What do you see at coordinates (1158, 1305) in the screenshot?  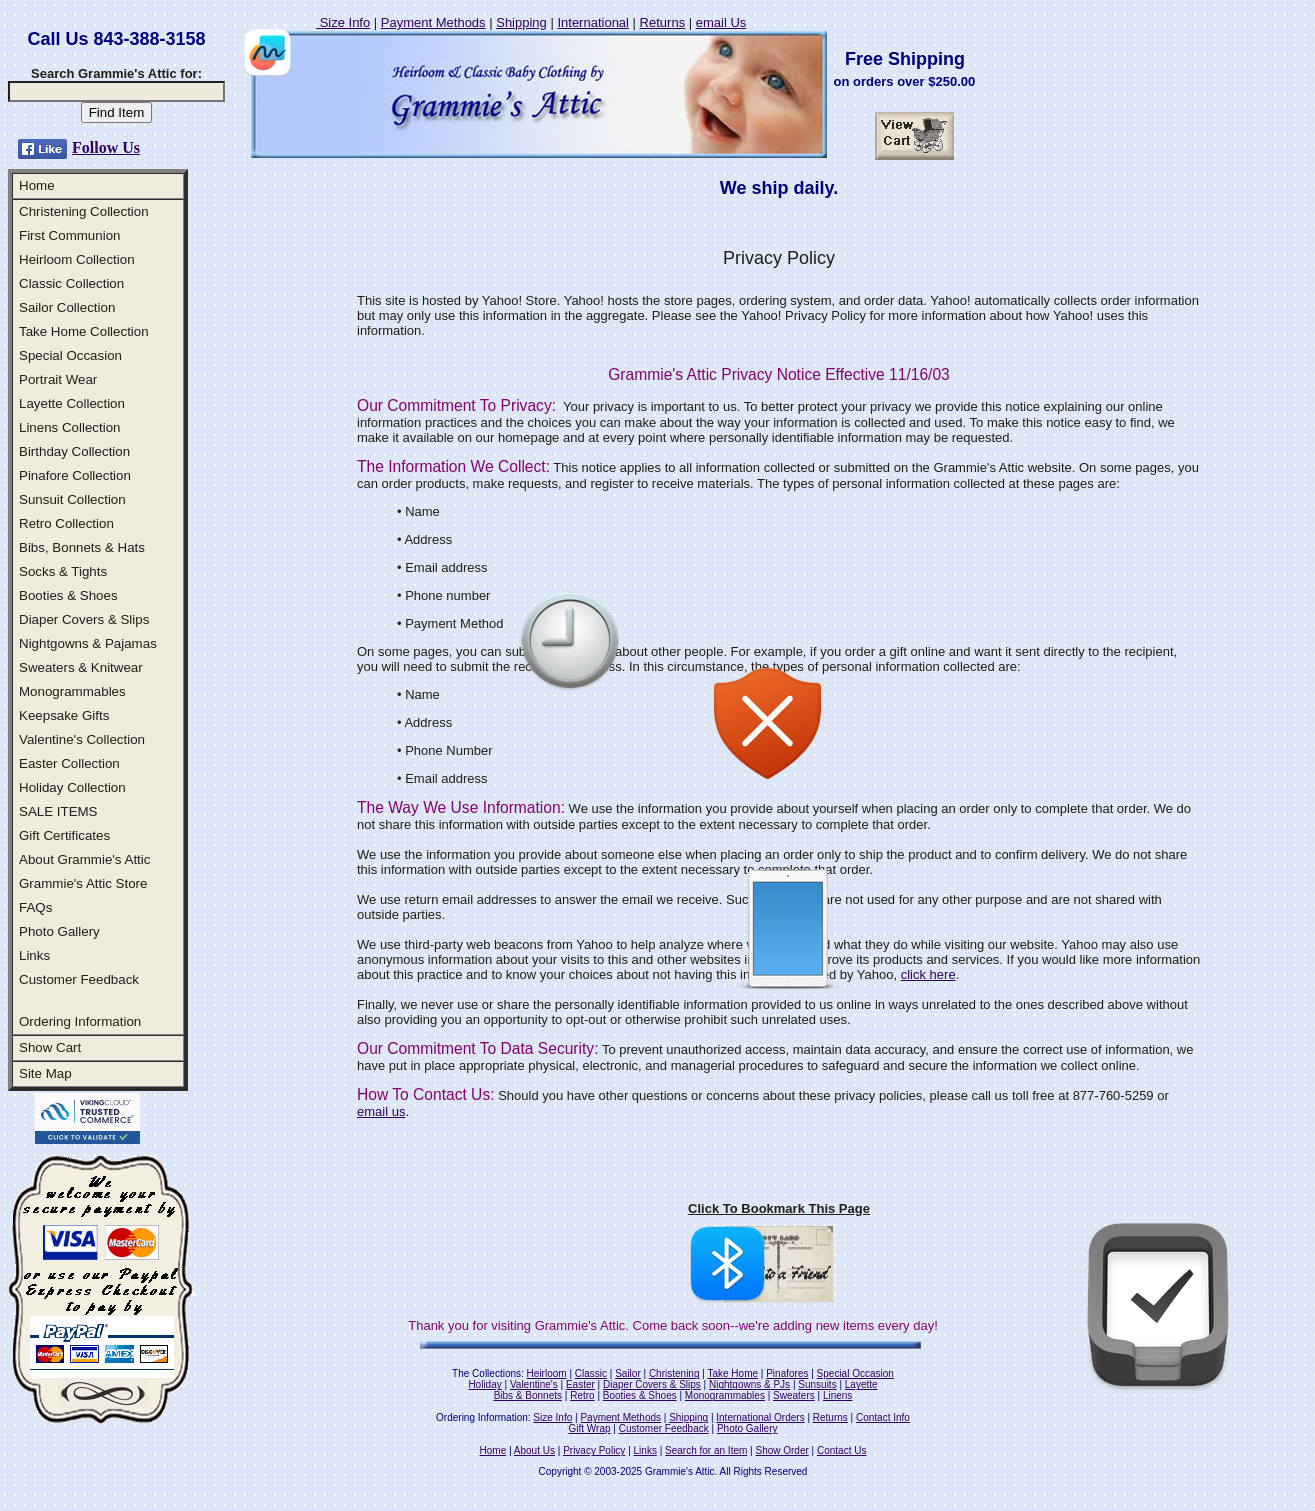 I see `open Things 3 task management app` at bounding box center [1158, 1305].